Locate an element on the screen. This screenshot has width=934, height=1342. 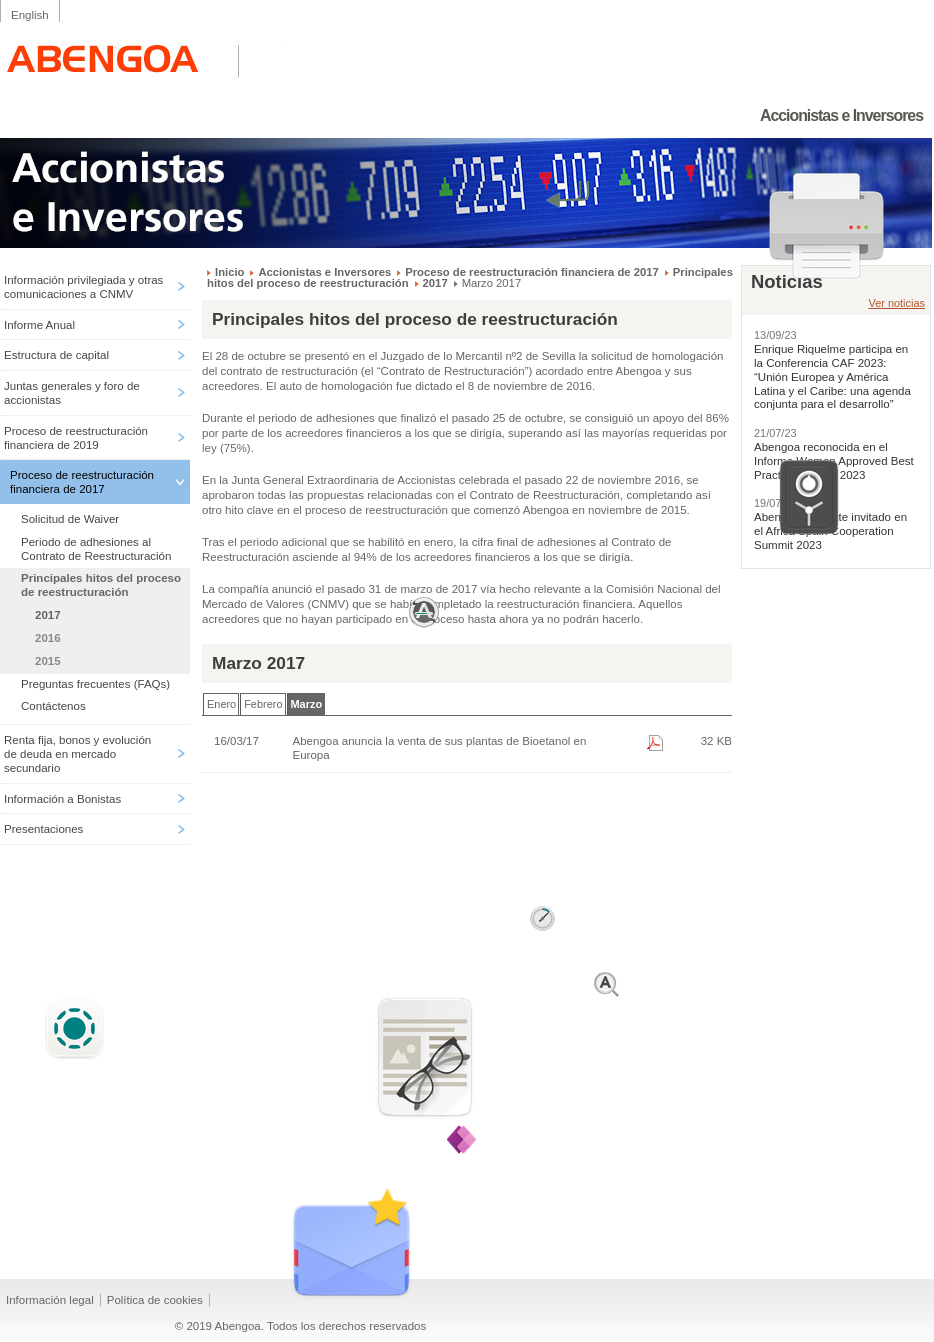
open office productivity suite is located at coordinates (425, 1057).